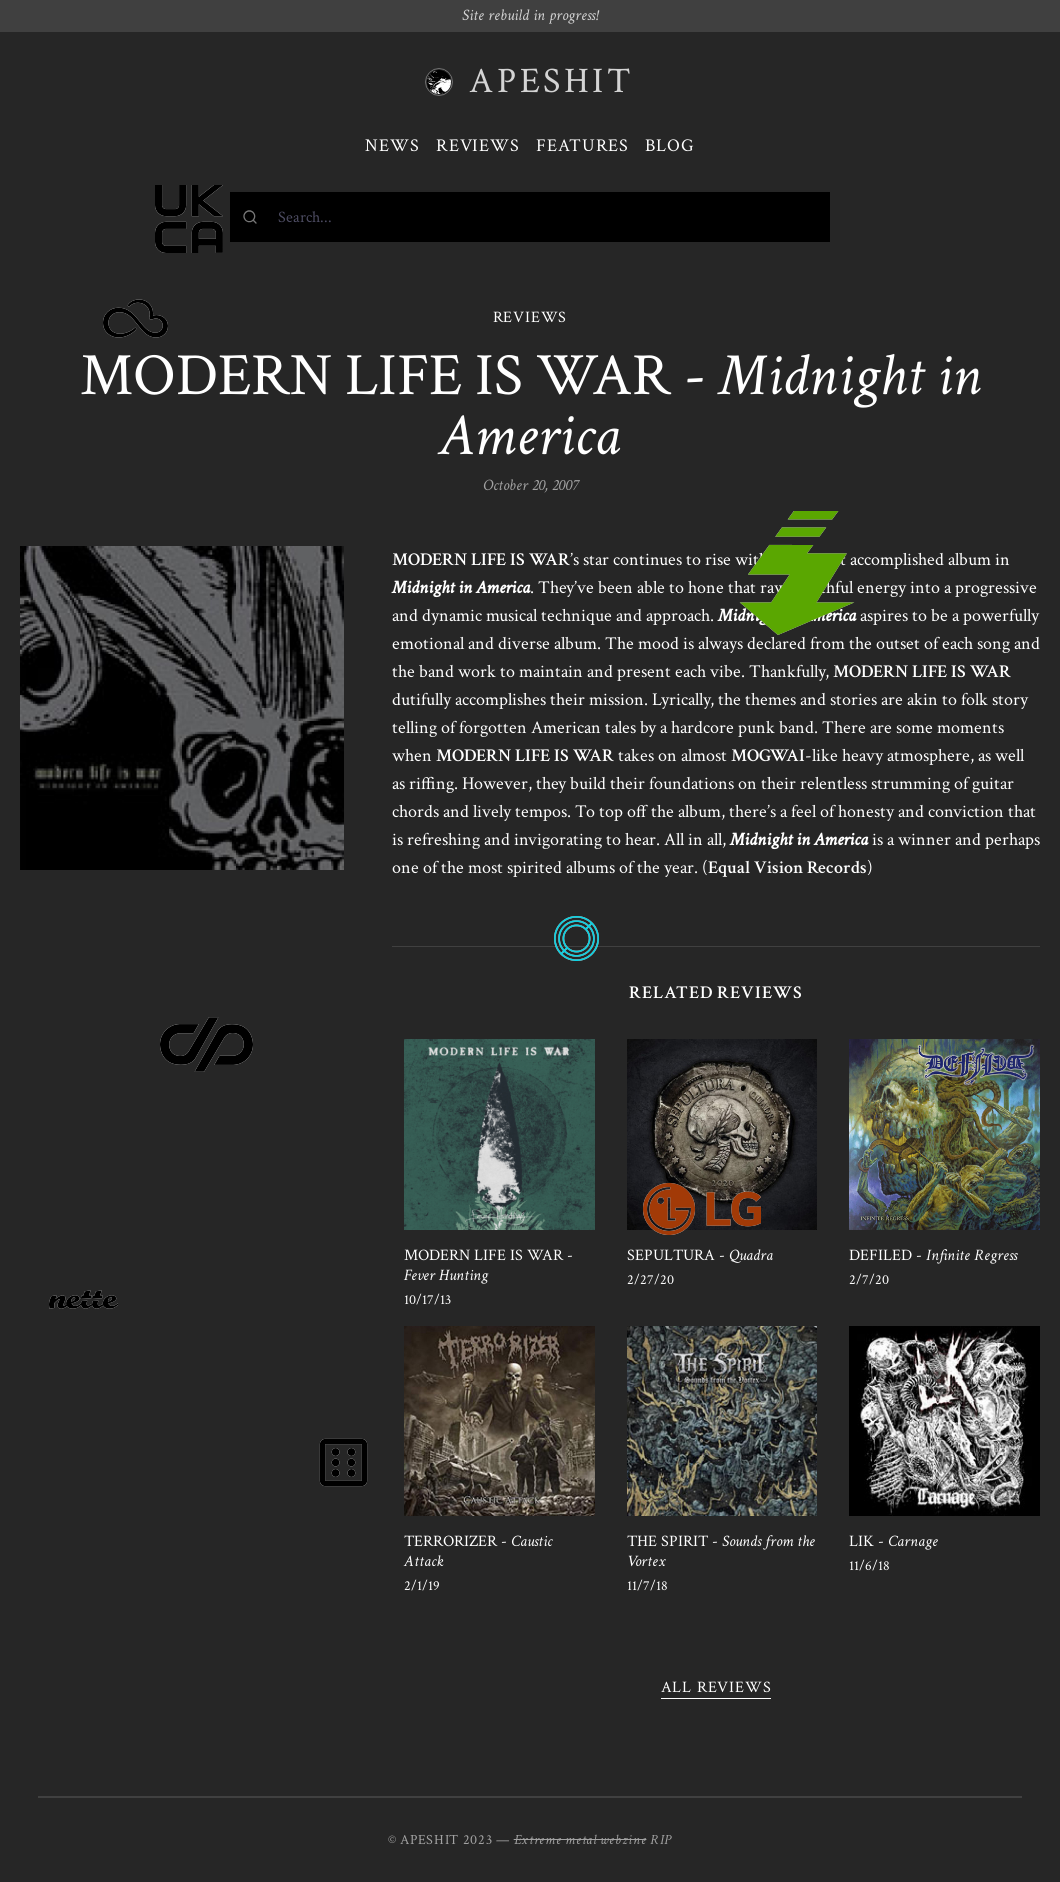 The height and width of the screenshot is (1882, 1060). Describe the element at coordinates (343, 1462) in the screenshot. I see `indicates a dice roll result of six` at that location.